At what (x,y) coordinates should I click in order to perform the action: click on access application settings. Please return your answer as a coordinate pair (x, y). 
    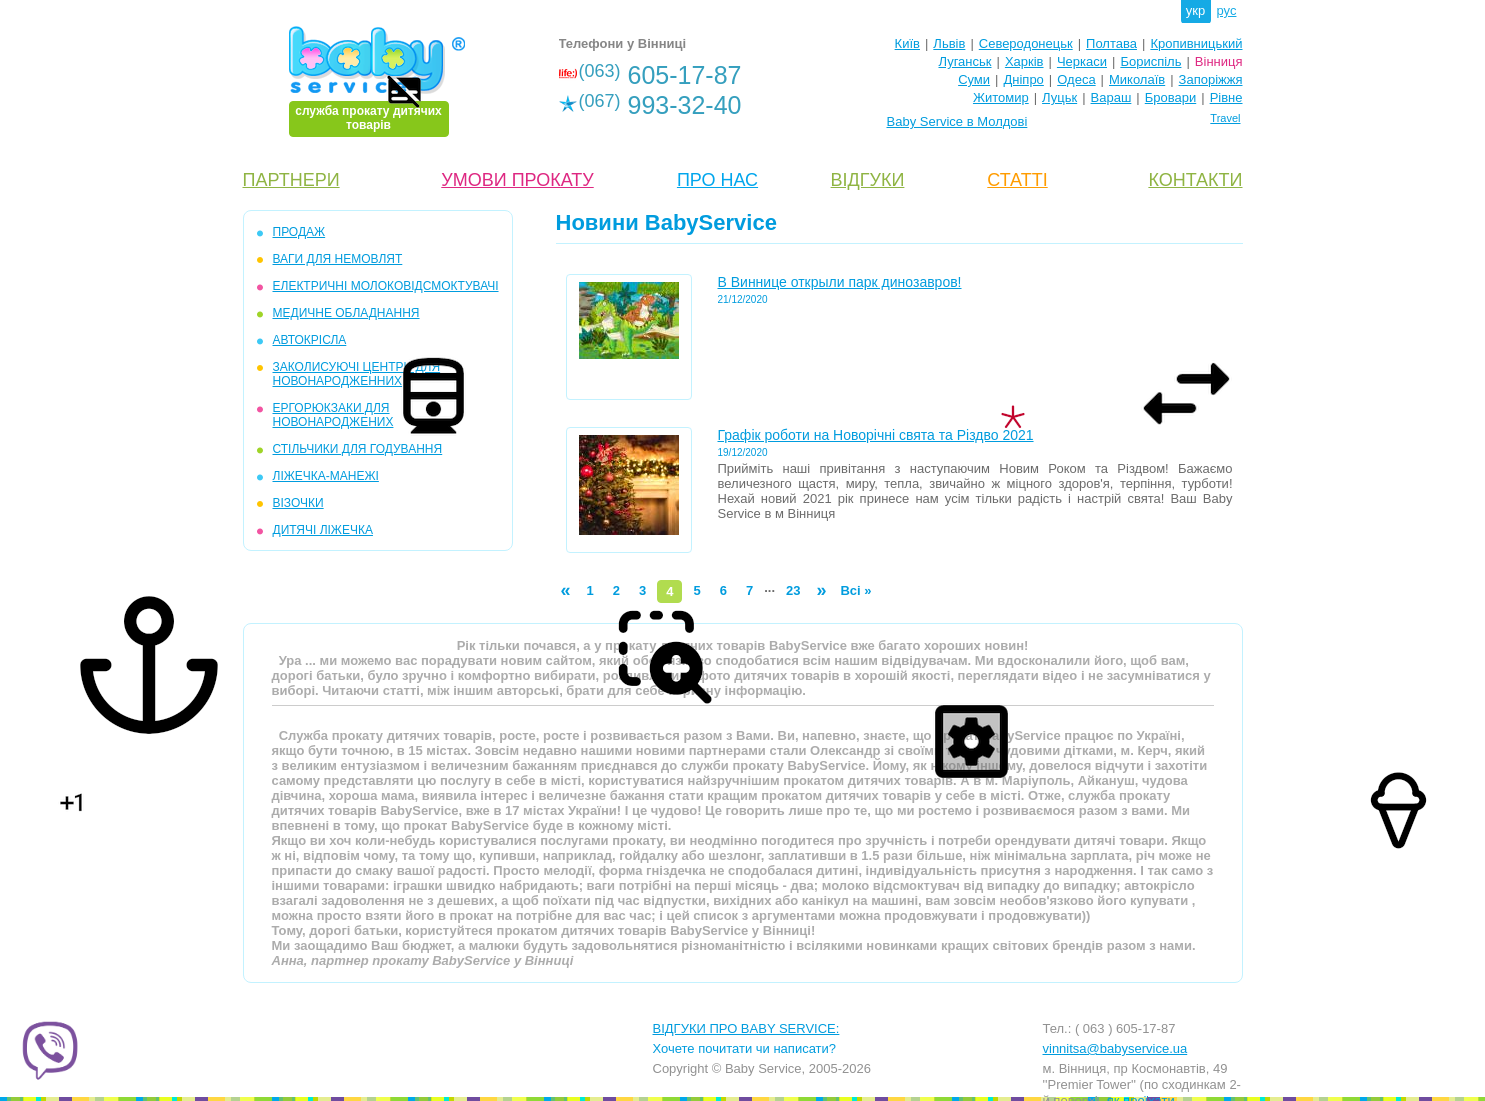
    Looking at the image, I should click on (971, 741).